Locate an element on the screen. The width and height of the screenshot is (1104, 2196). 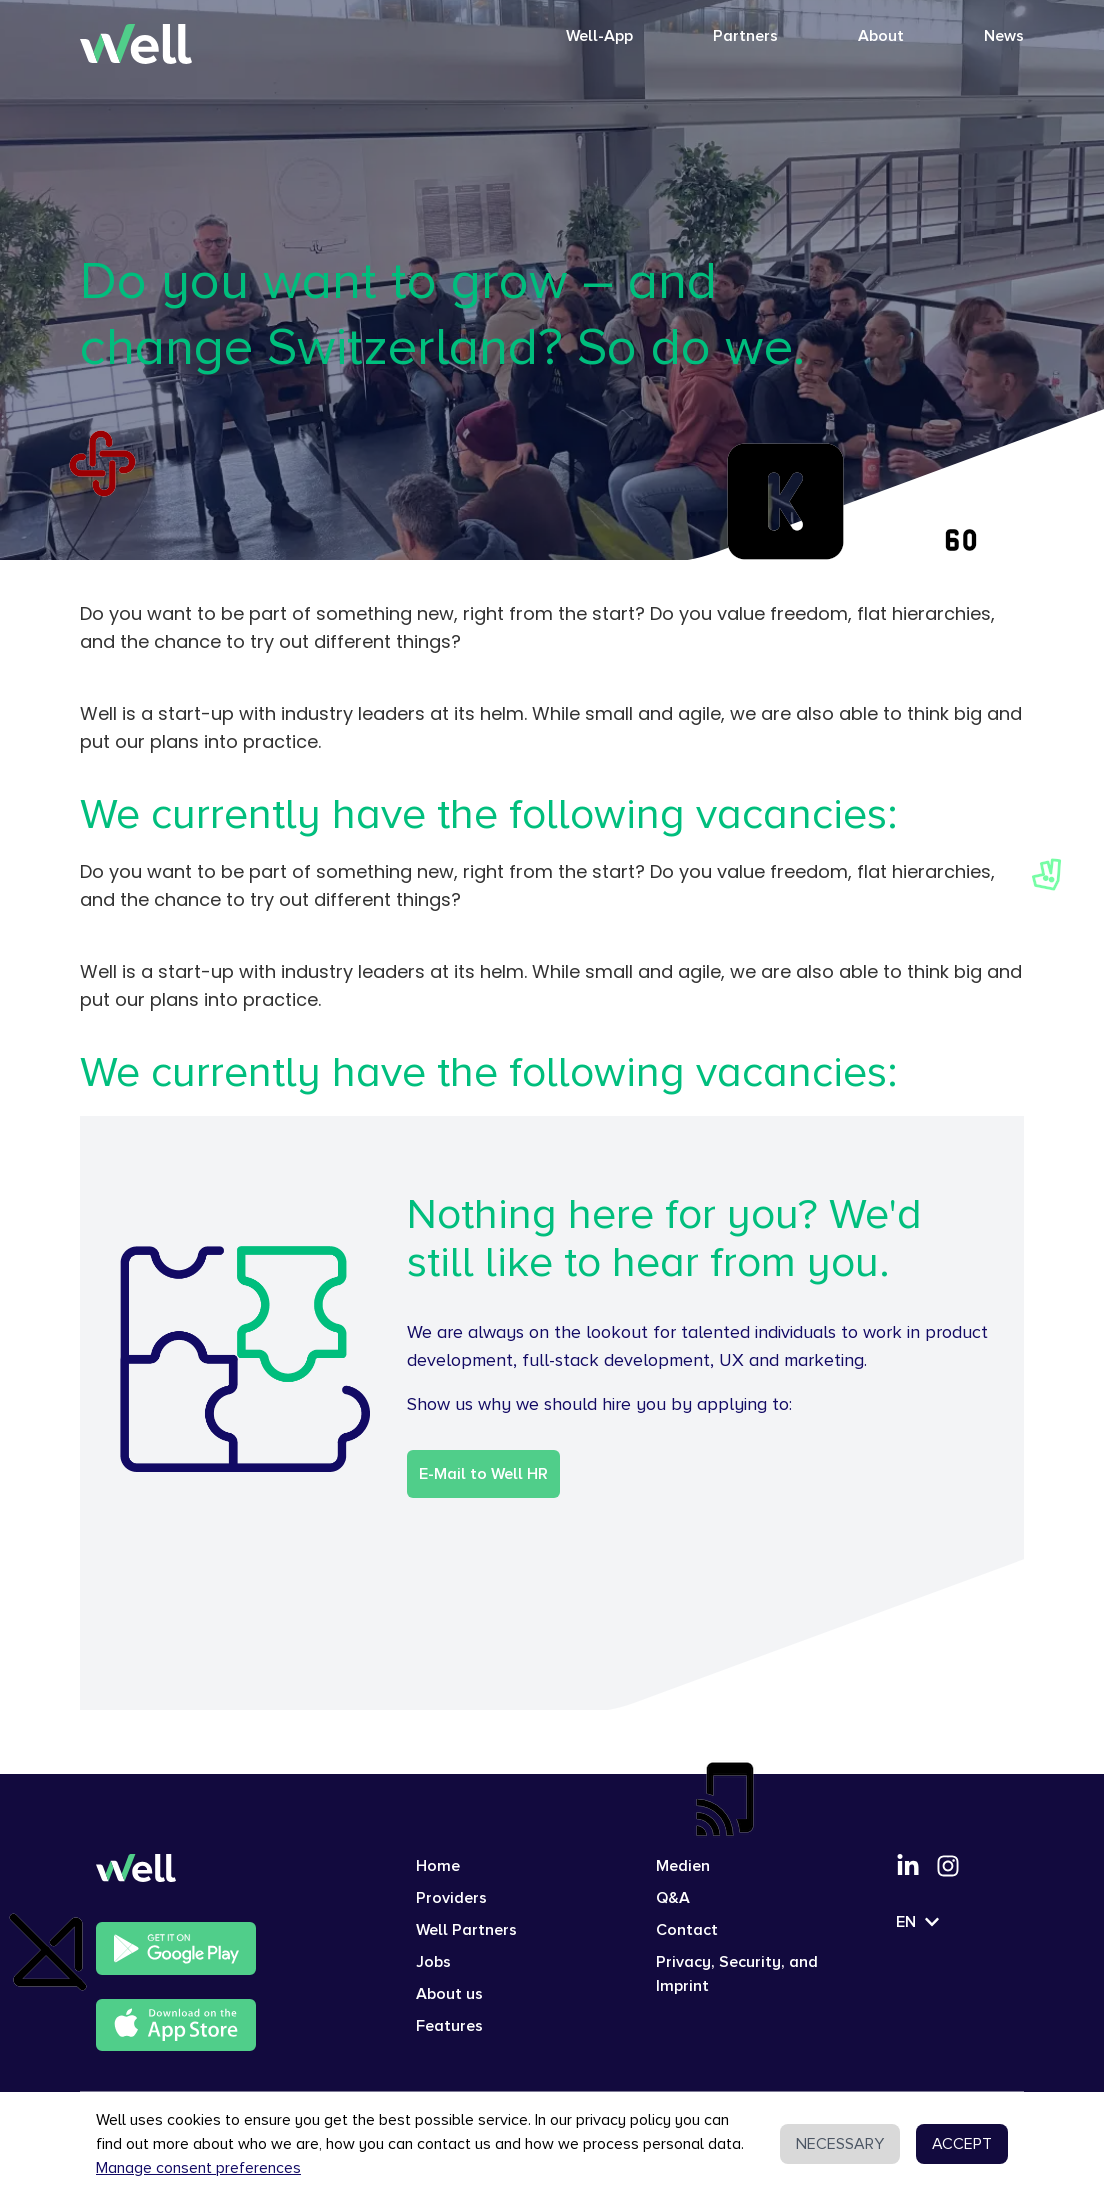
no cellular signal available is located at coordinates (48, 1952).